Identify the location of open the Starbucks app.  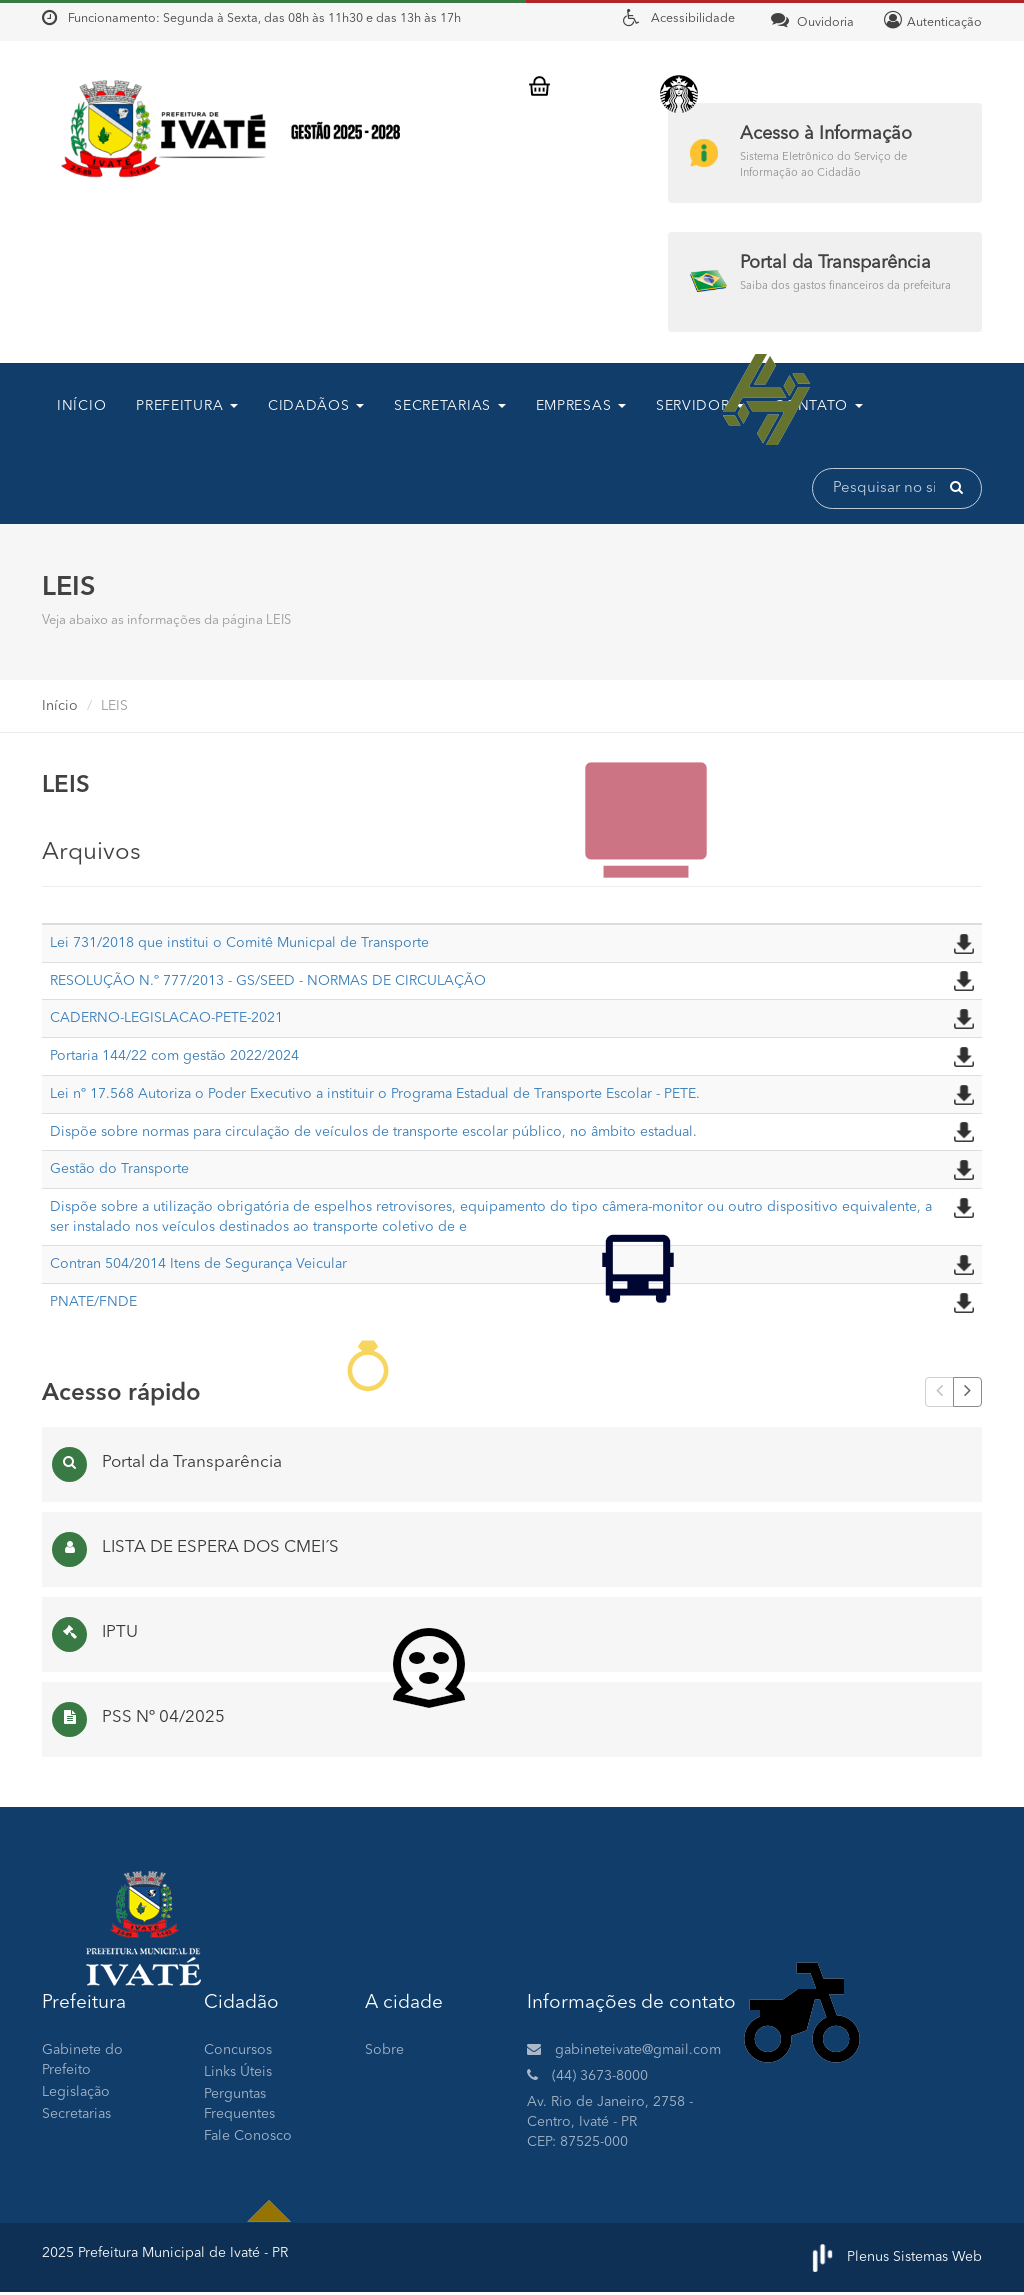
(679, 94).